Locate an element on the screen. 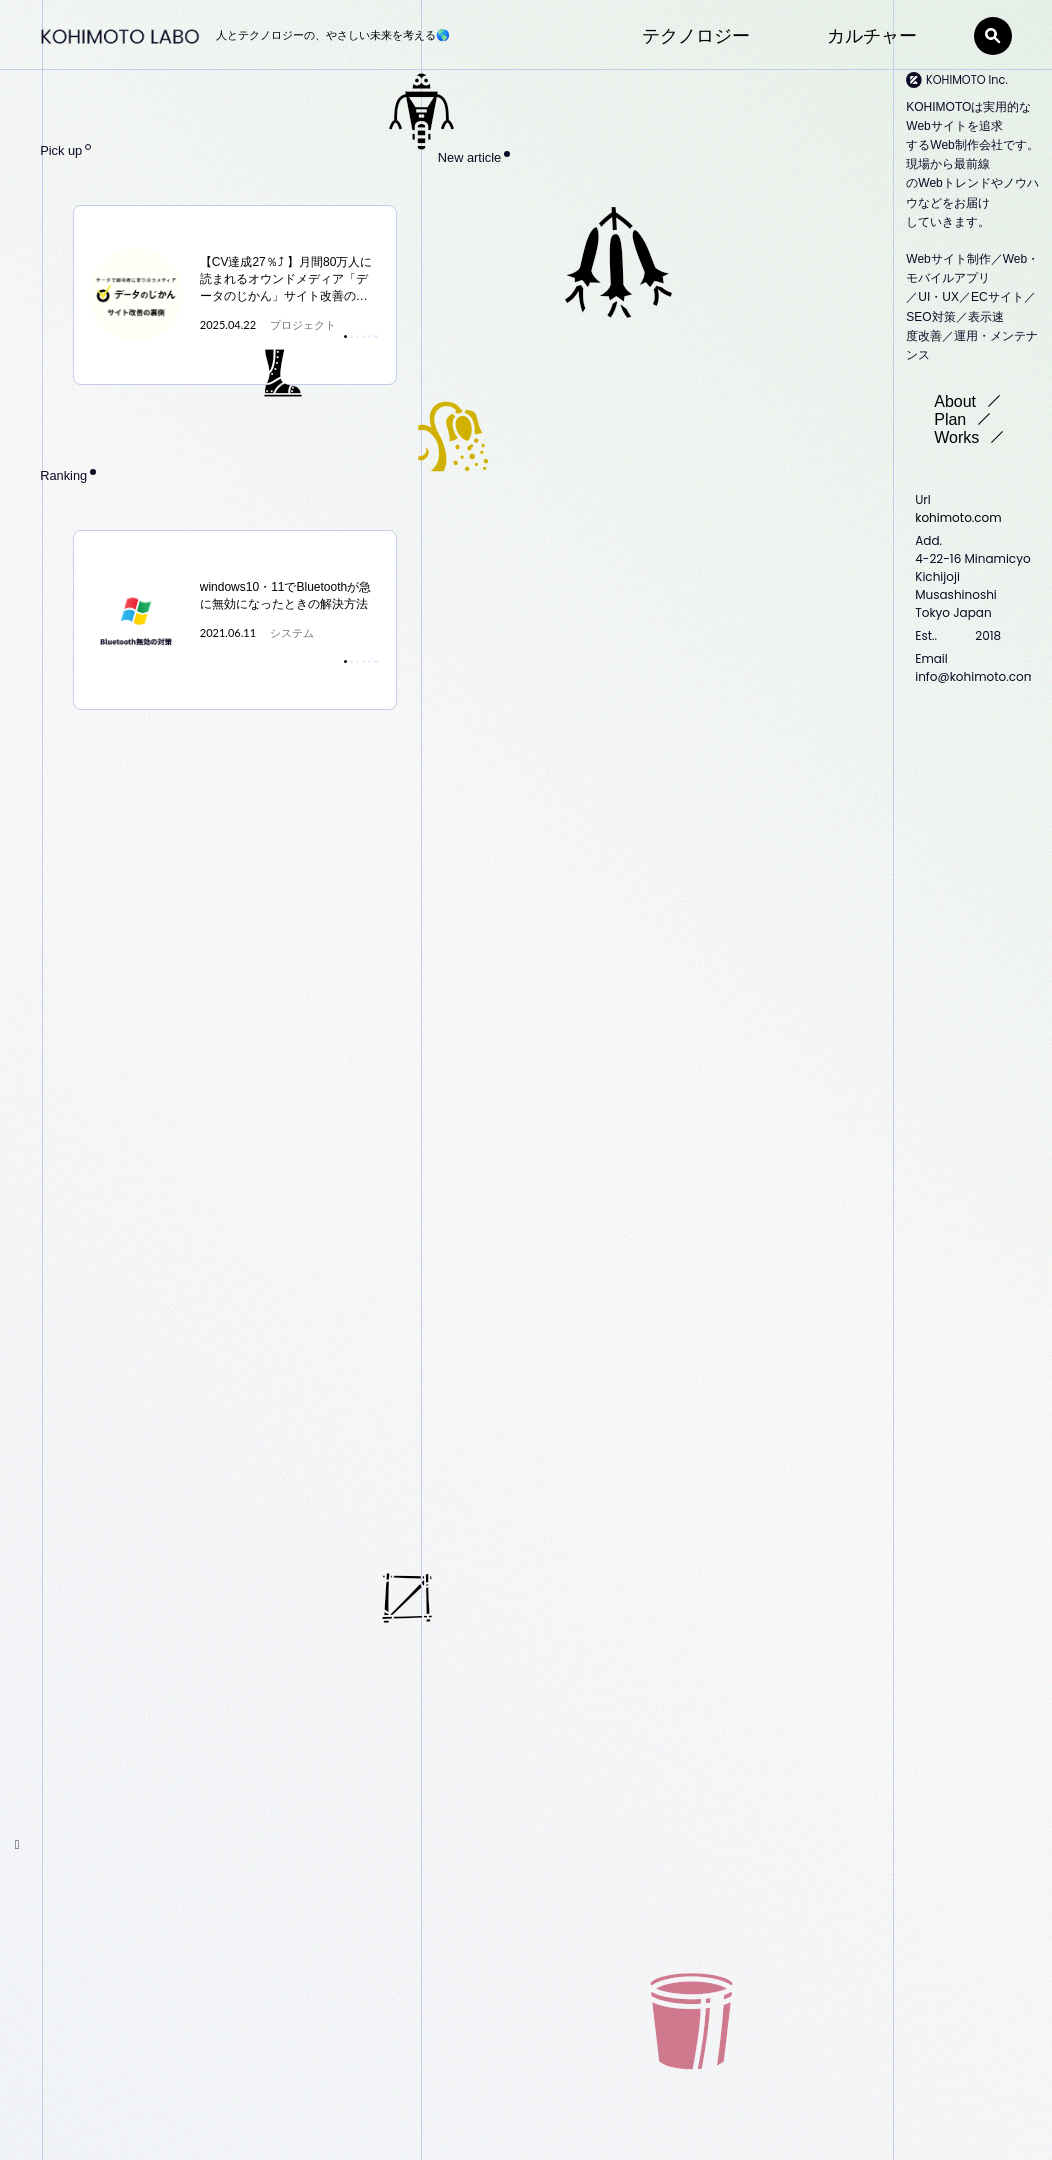  indicates pollen or allergen levels in weather app is located at coordinates (453, 436).